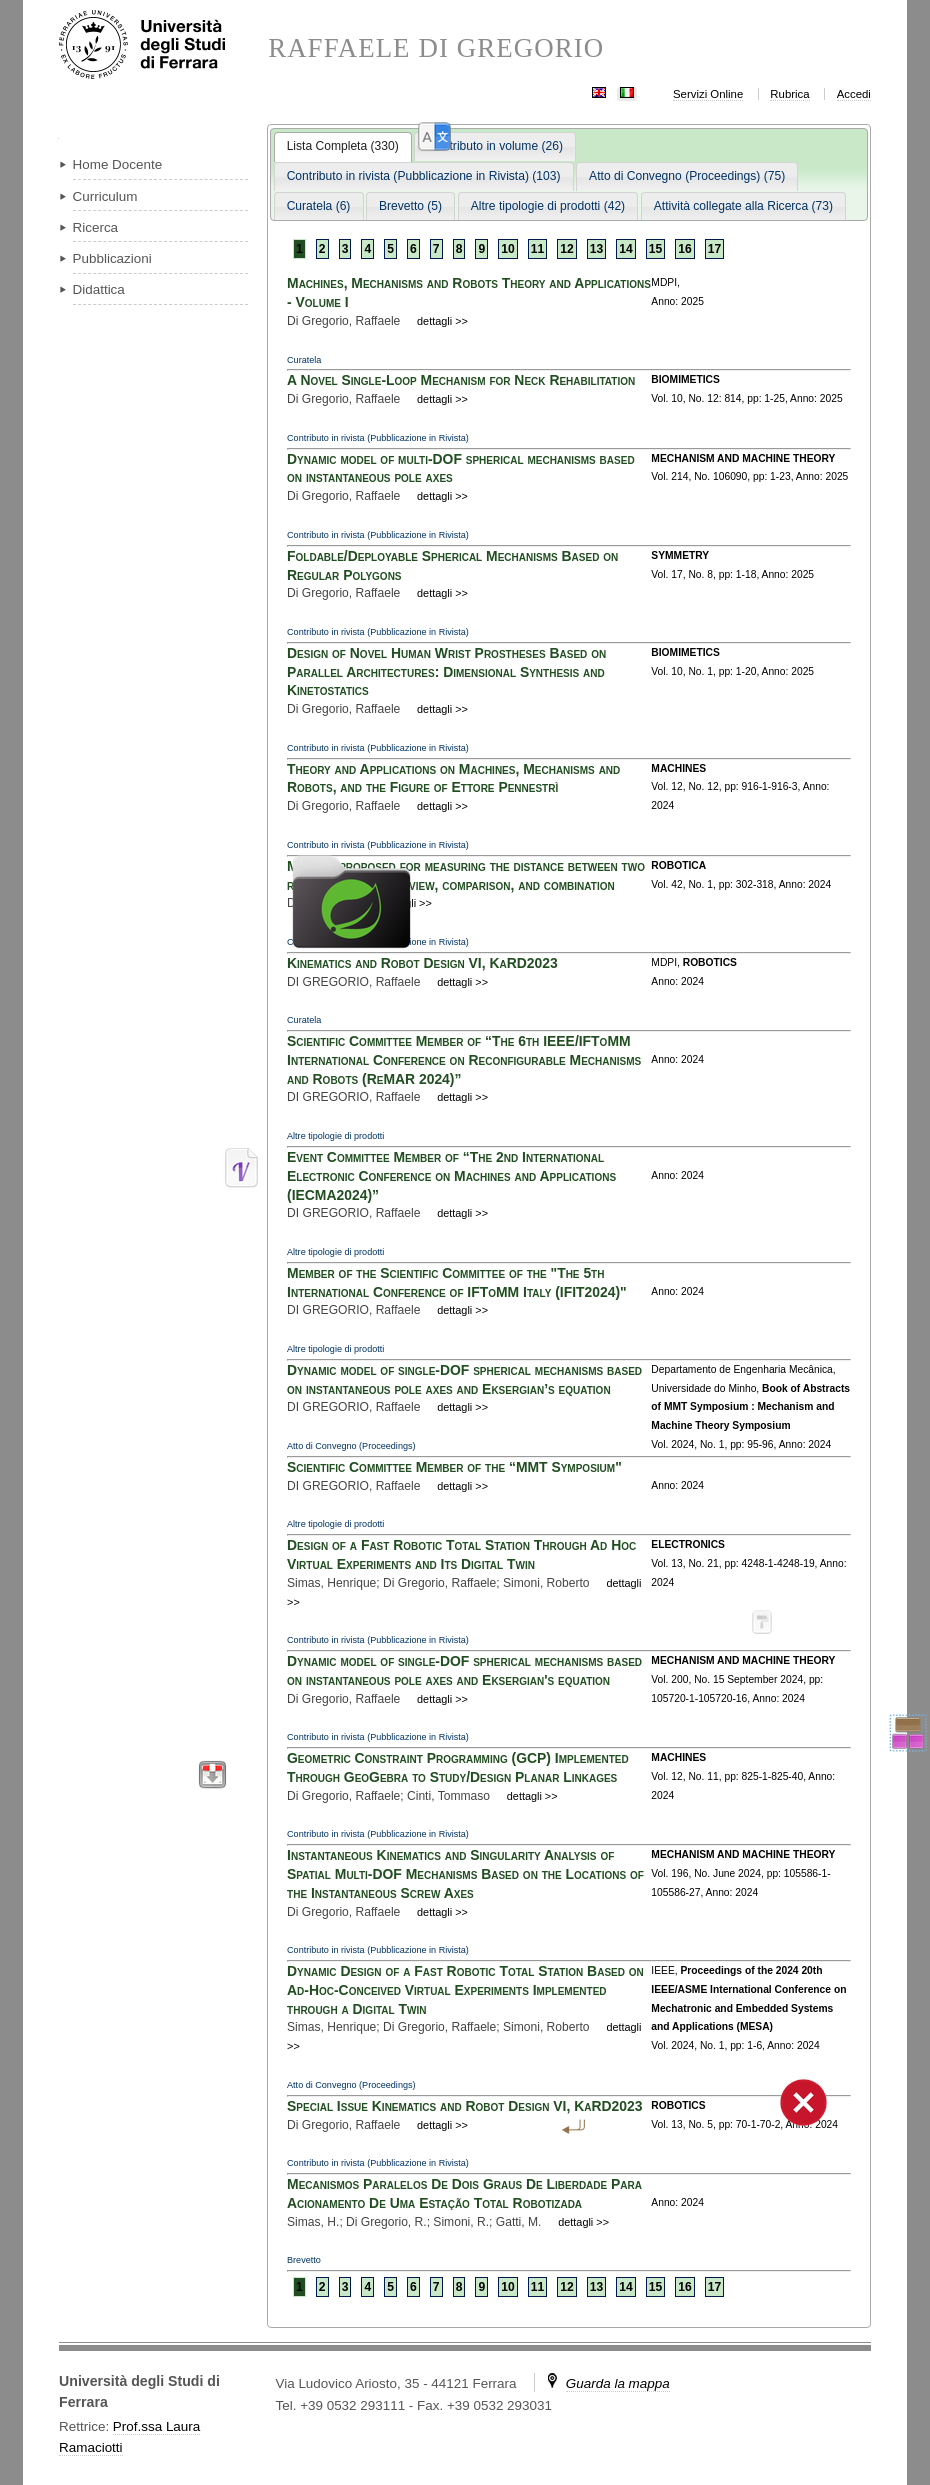  Describe the element at coordinates (573, 2125) in the screenshot. I see `reply to all recipients of an email` at that location.